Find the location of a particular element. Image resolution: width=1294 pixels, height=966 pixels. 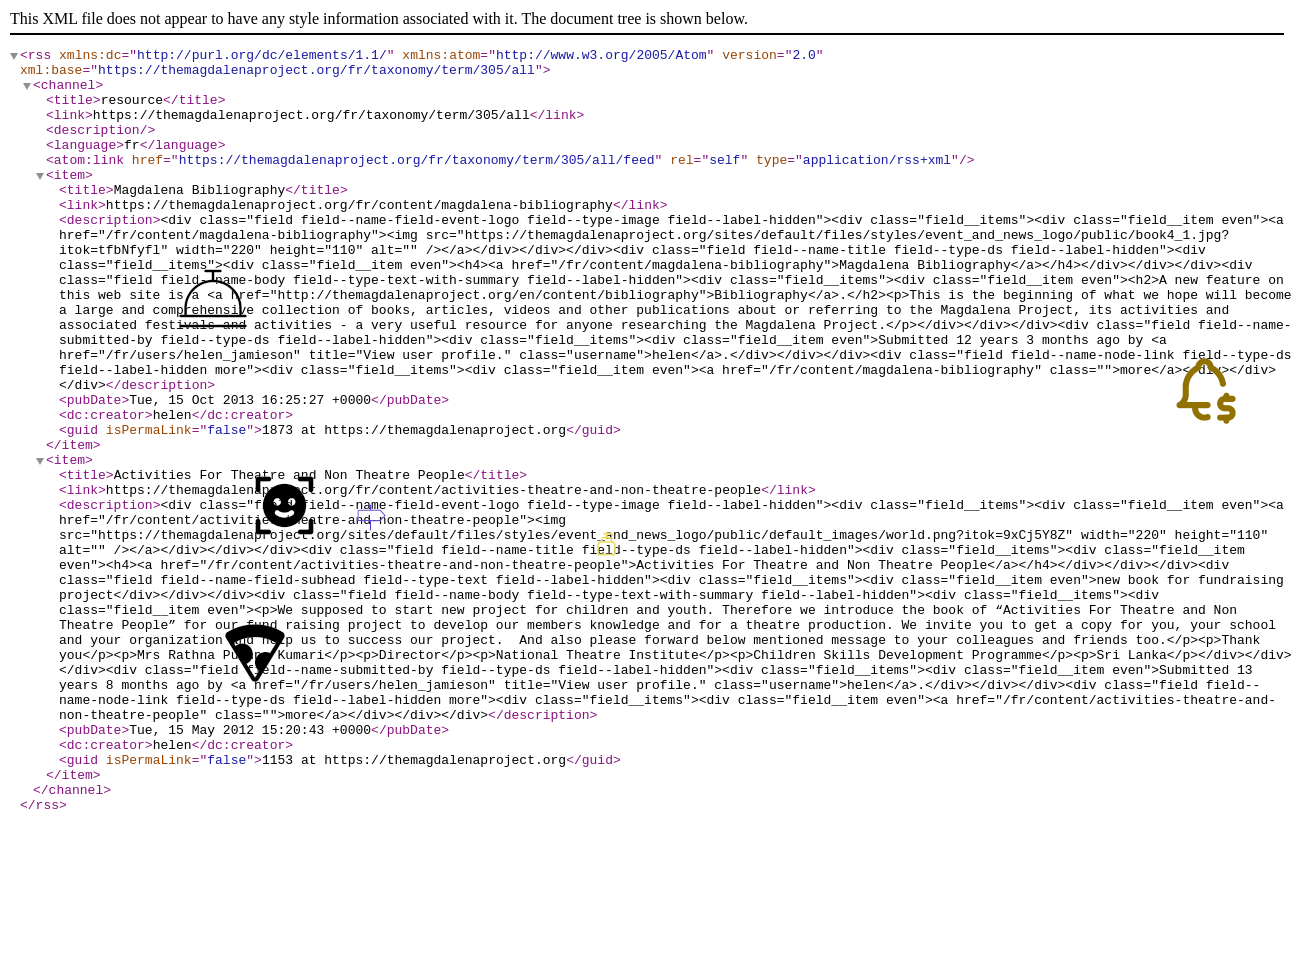

access hand washing or hygiene instructions is located at coordinates (606, 544).